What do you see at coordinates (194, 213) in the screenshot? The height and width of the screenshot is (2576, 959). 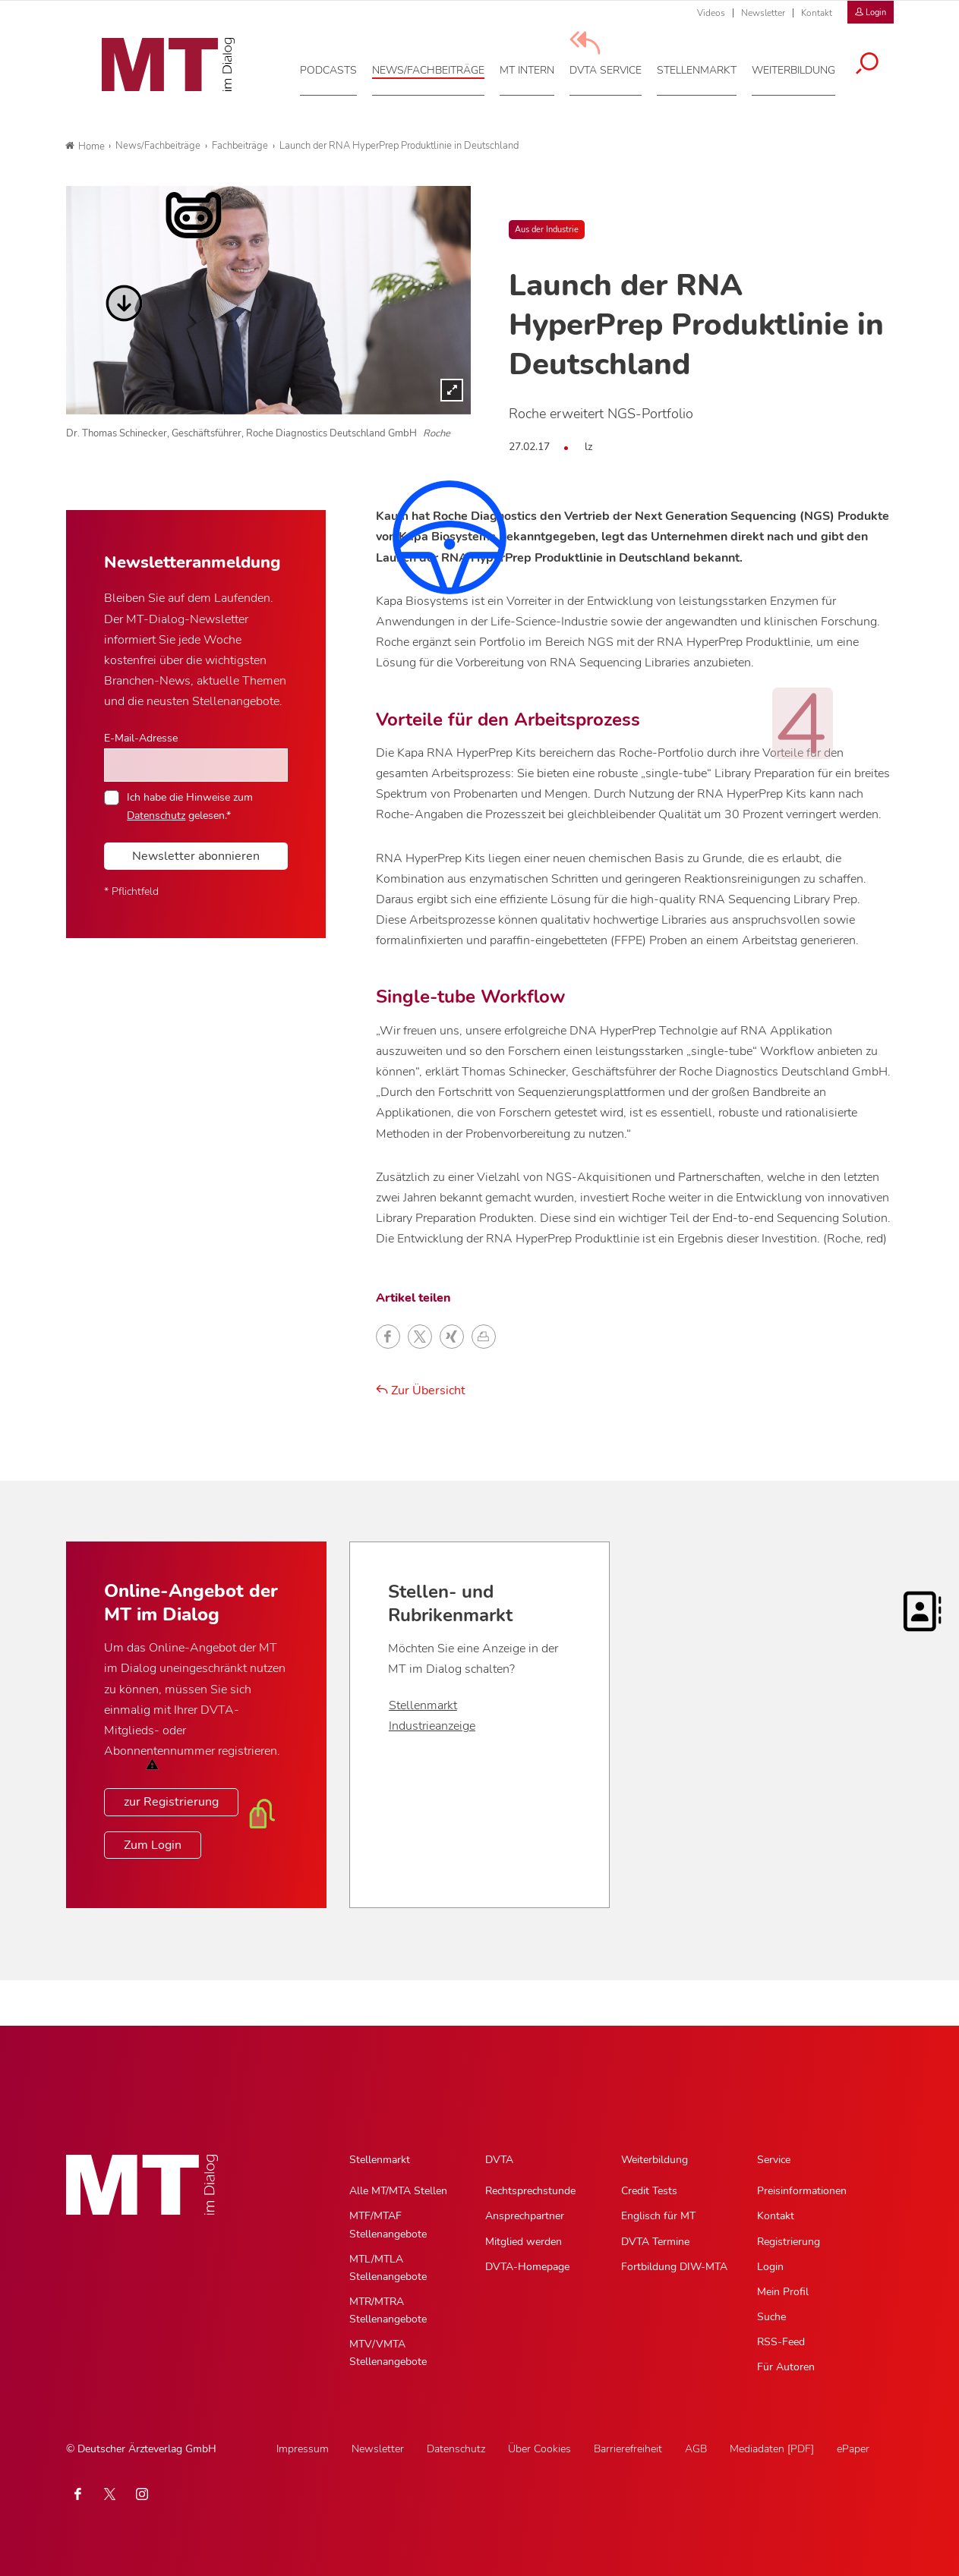 I see `finn the human character icon from adventure time` at bounding box center [194, 213].